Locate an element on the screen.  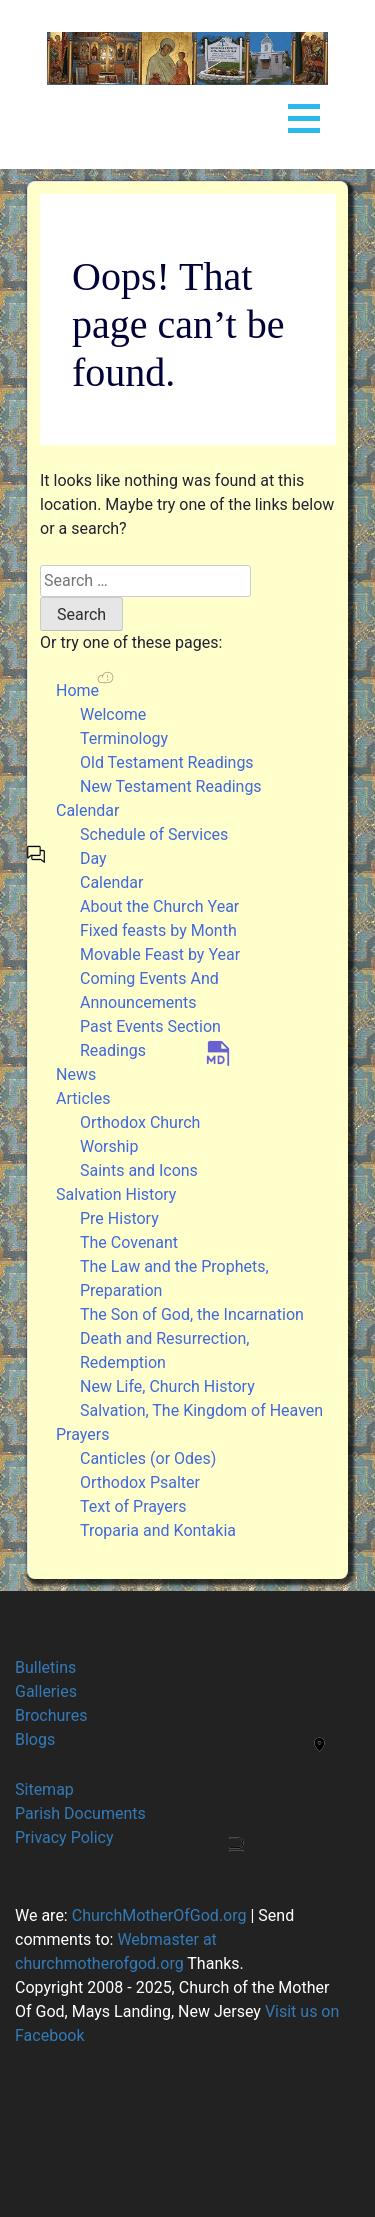
indicates a superset relationship in mathematical notation is located at coordinates (236, 1845).